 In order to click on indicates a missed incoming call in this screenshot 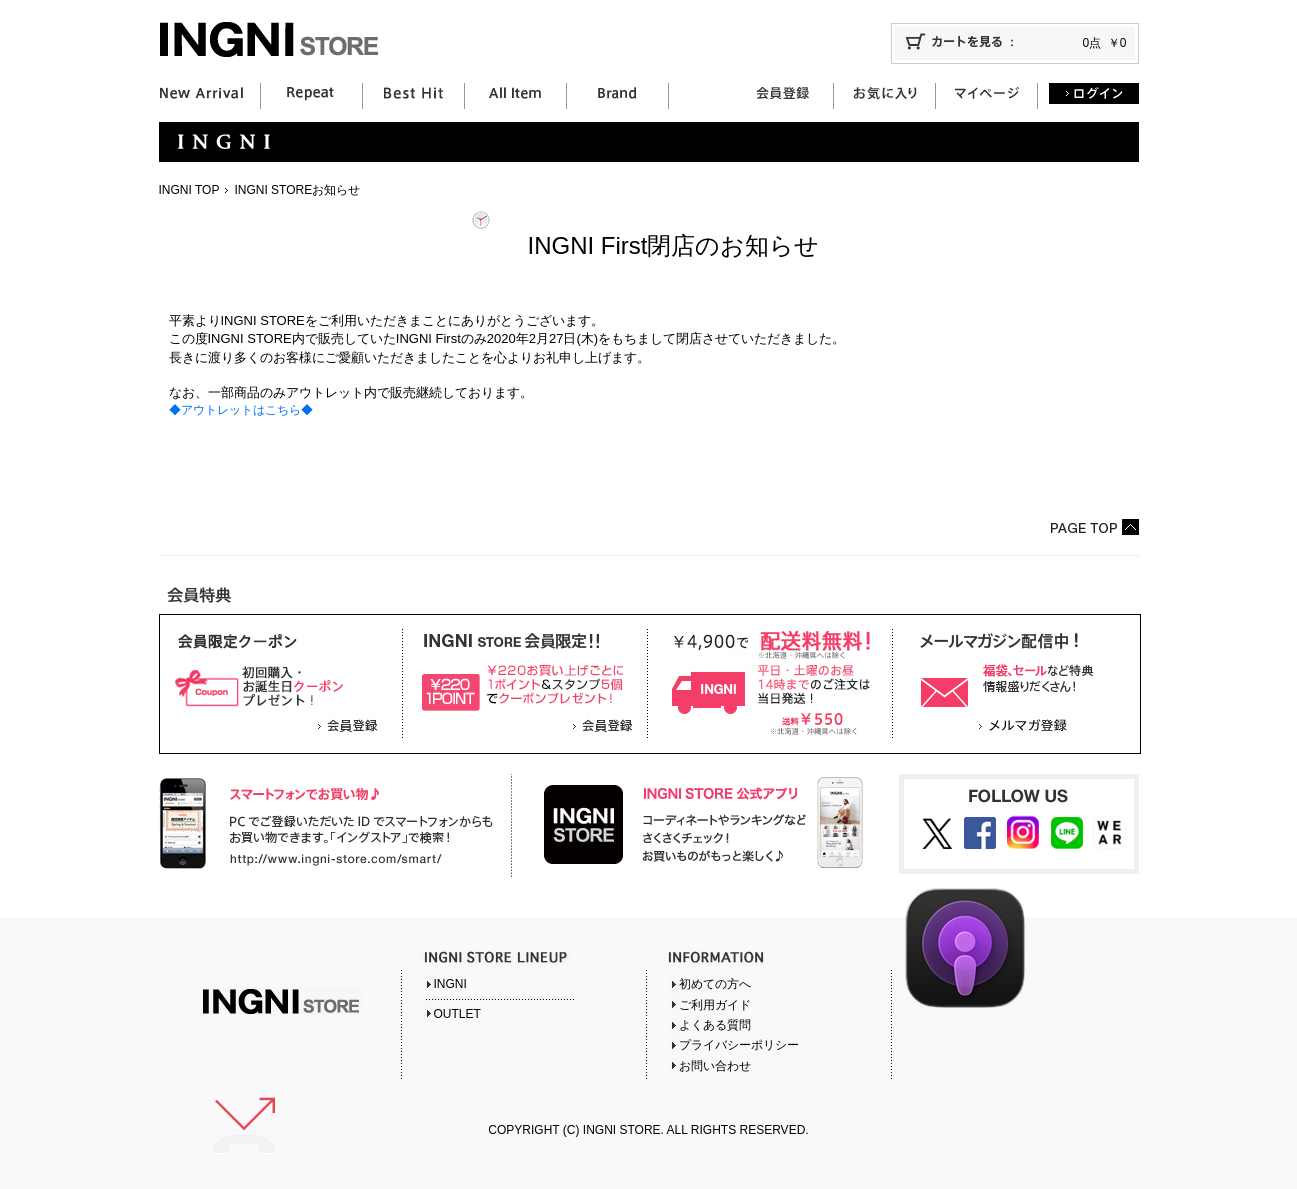, I will do `click(244, 1126)`.